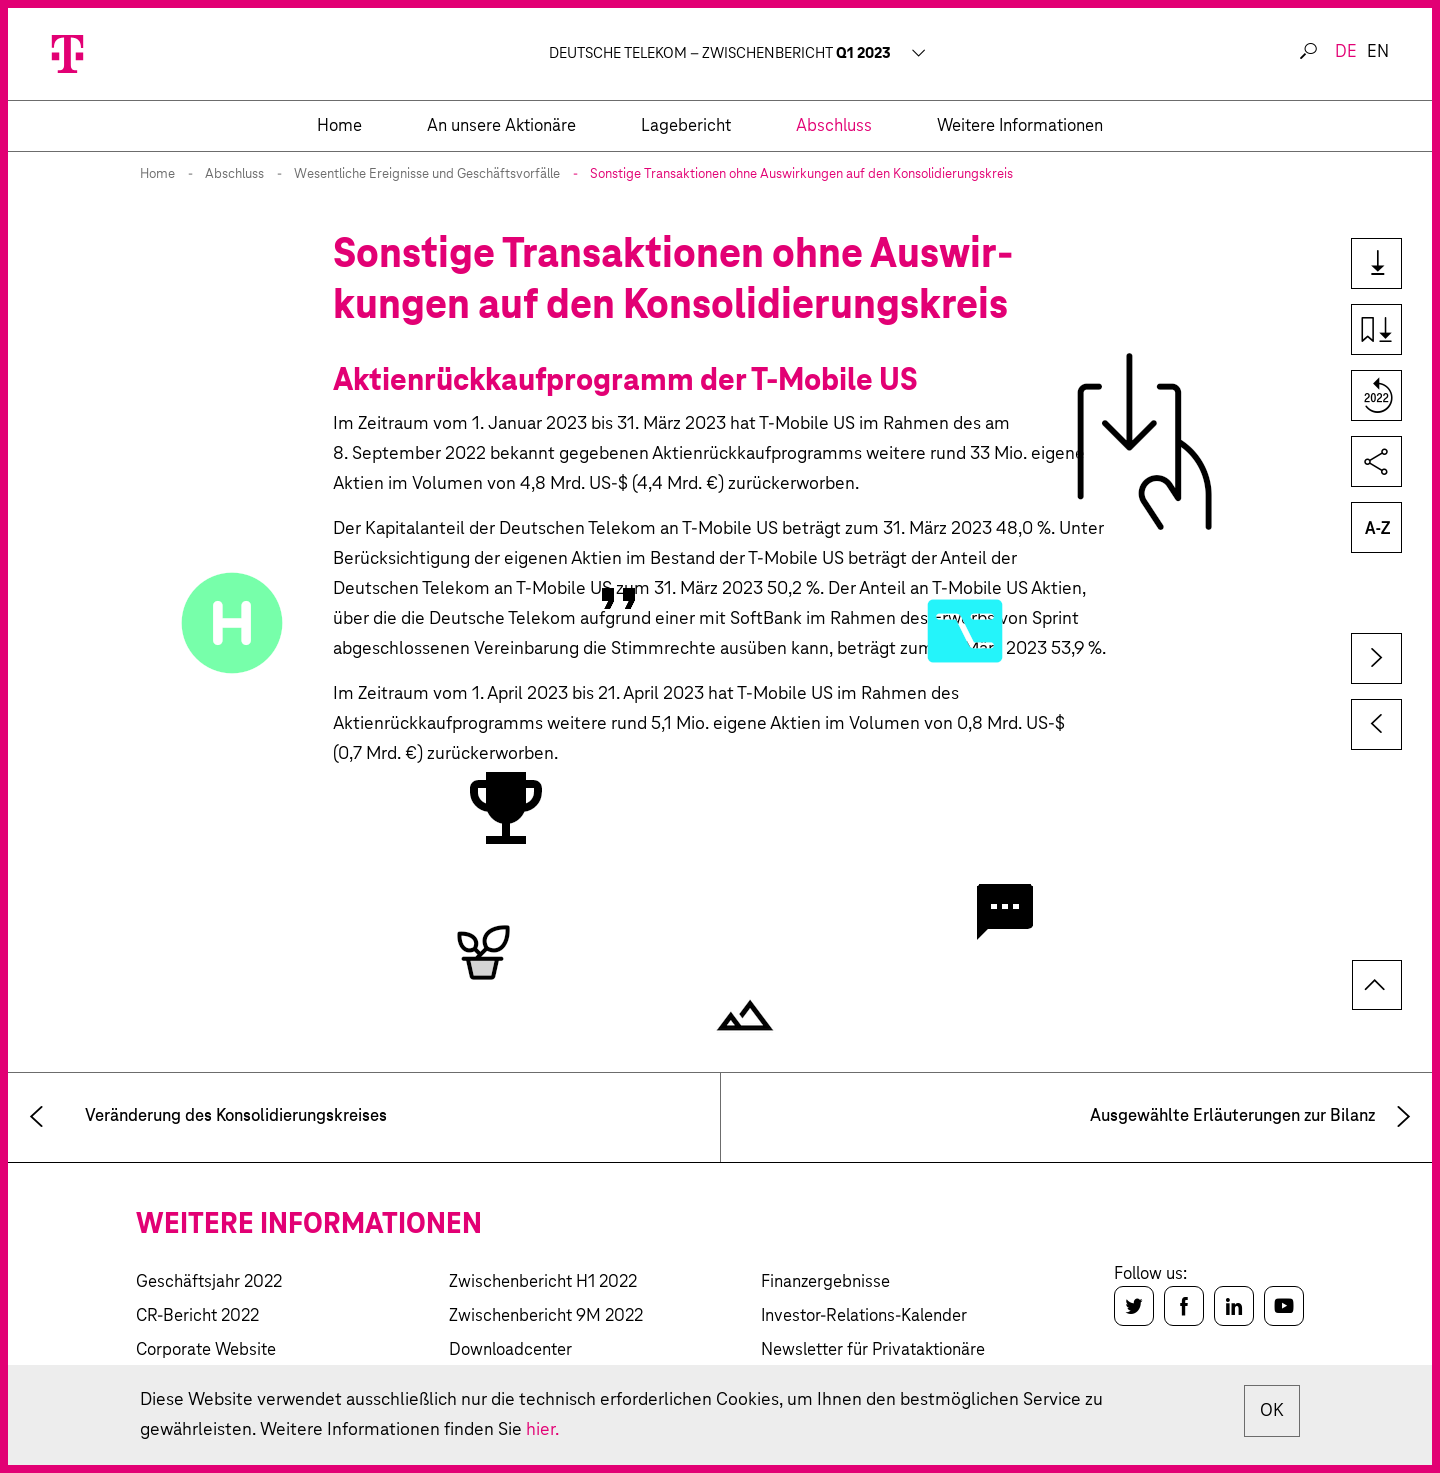  I want to click on indicates a hospital or medical facility nearby, so click(232, 623).